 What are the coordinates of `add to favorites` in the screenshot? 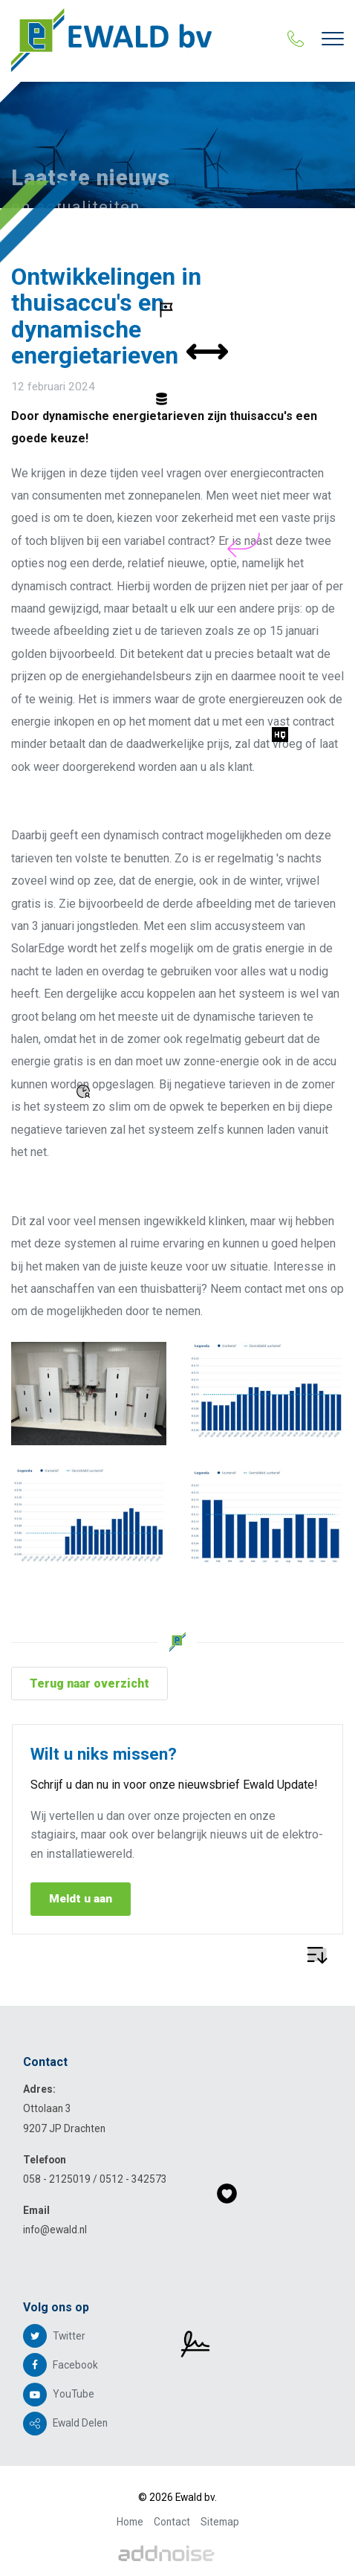 It's located at (227, 2193).